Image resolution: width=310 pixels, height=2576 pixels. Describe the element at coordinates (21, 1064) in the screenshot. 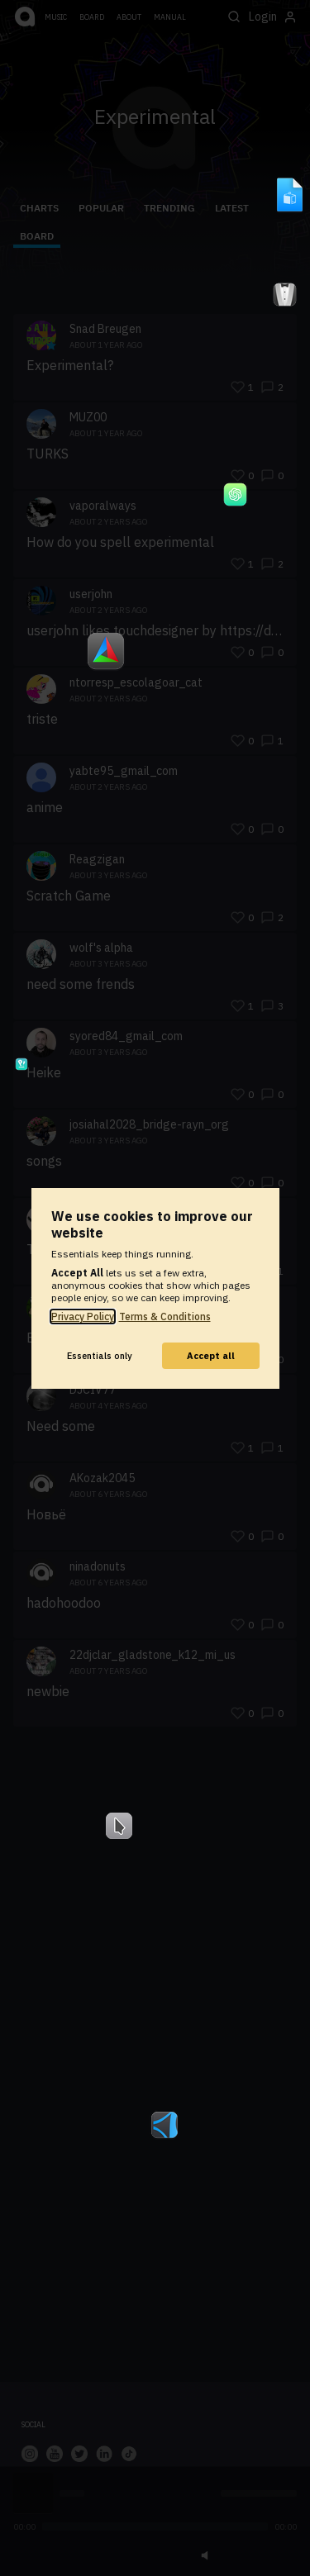

I see `launch Pop!_OS application` at that location.